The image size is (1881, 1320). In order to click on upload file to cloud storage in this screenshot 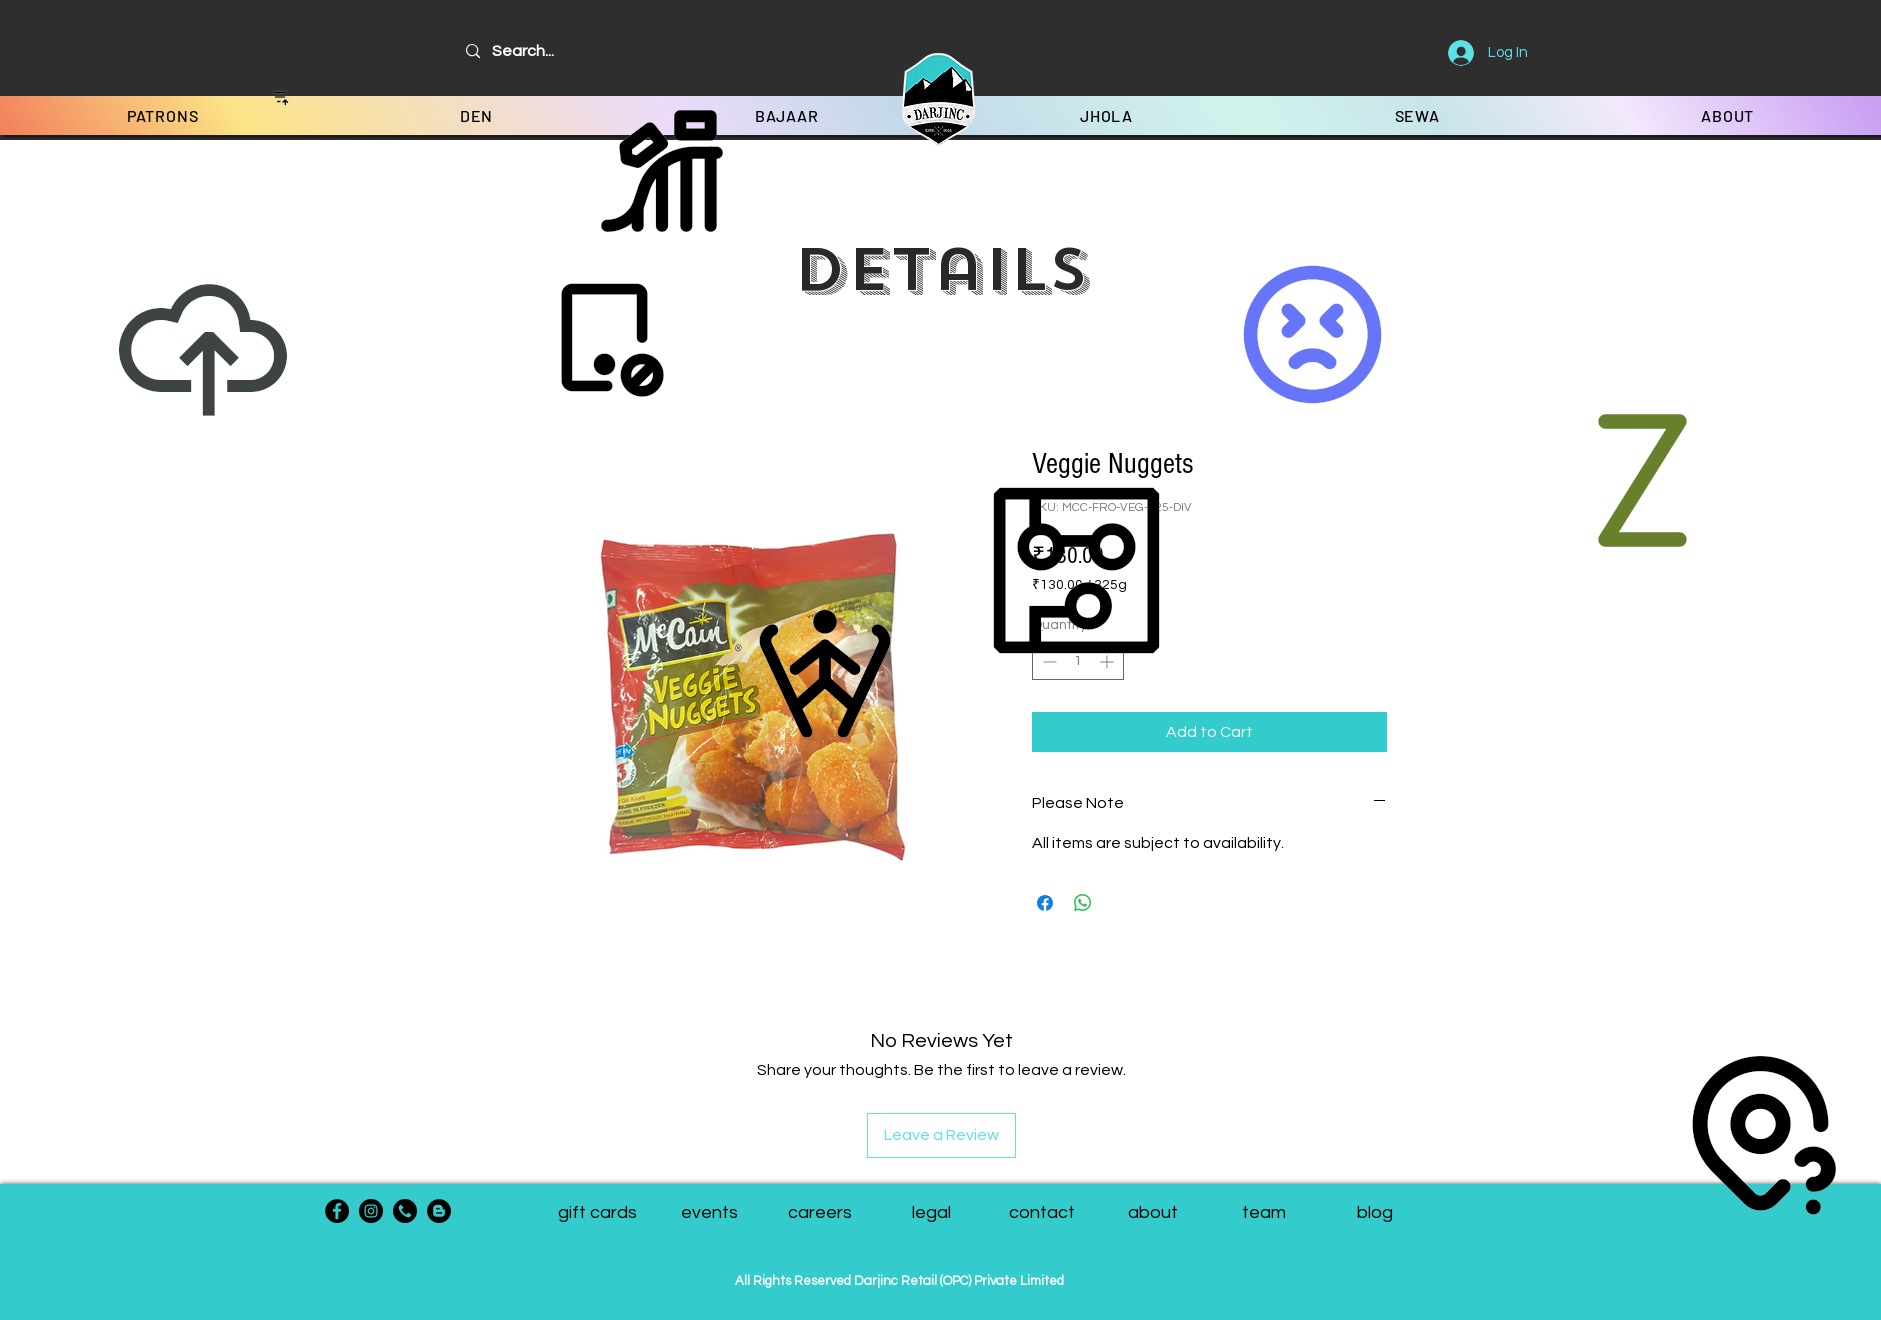, I will do `click(203, 344)`.